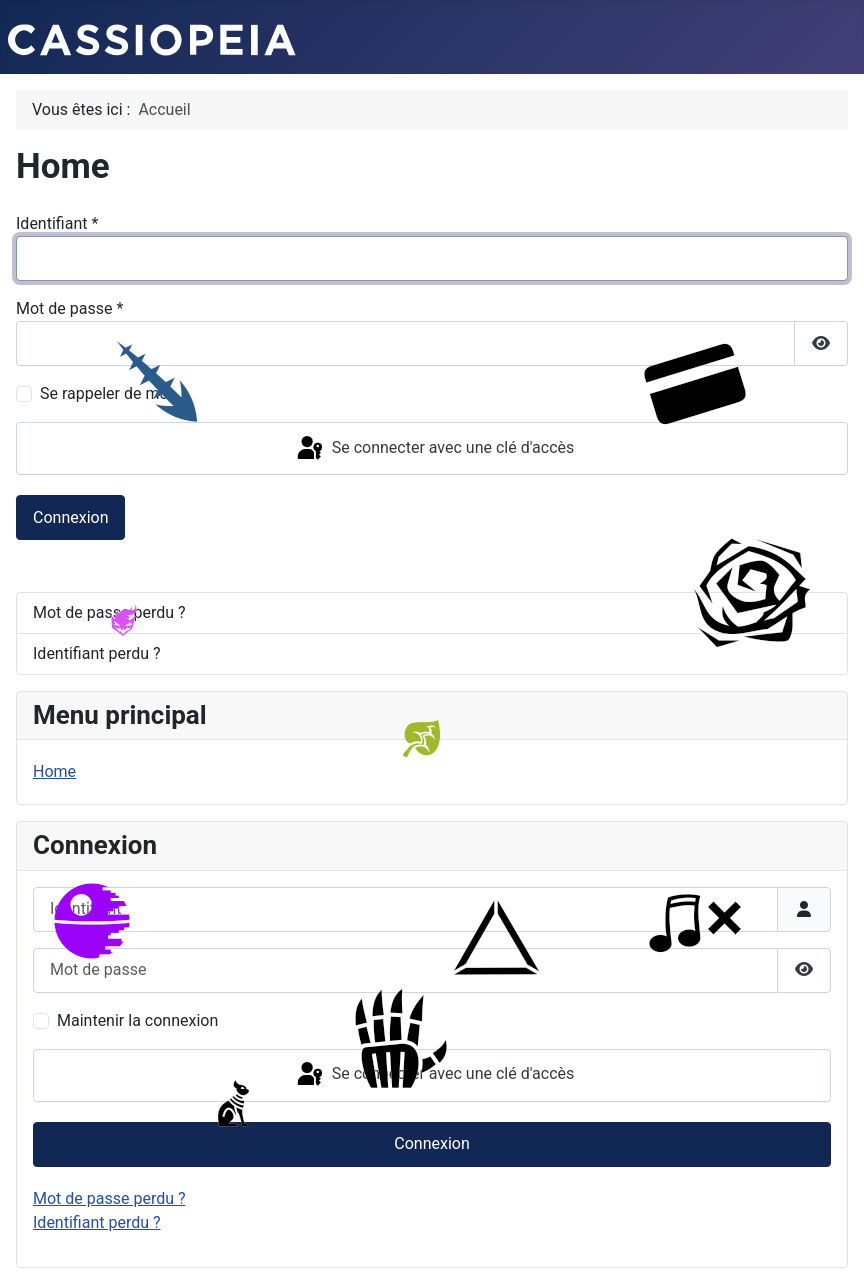 The width and height of the screenshot is (864, 1284). Describe the element at coordinates (421, 738) in the screenshot. I see `nature or plant category in a game inventory` at that location.